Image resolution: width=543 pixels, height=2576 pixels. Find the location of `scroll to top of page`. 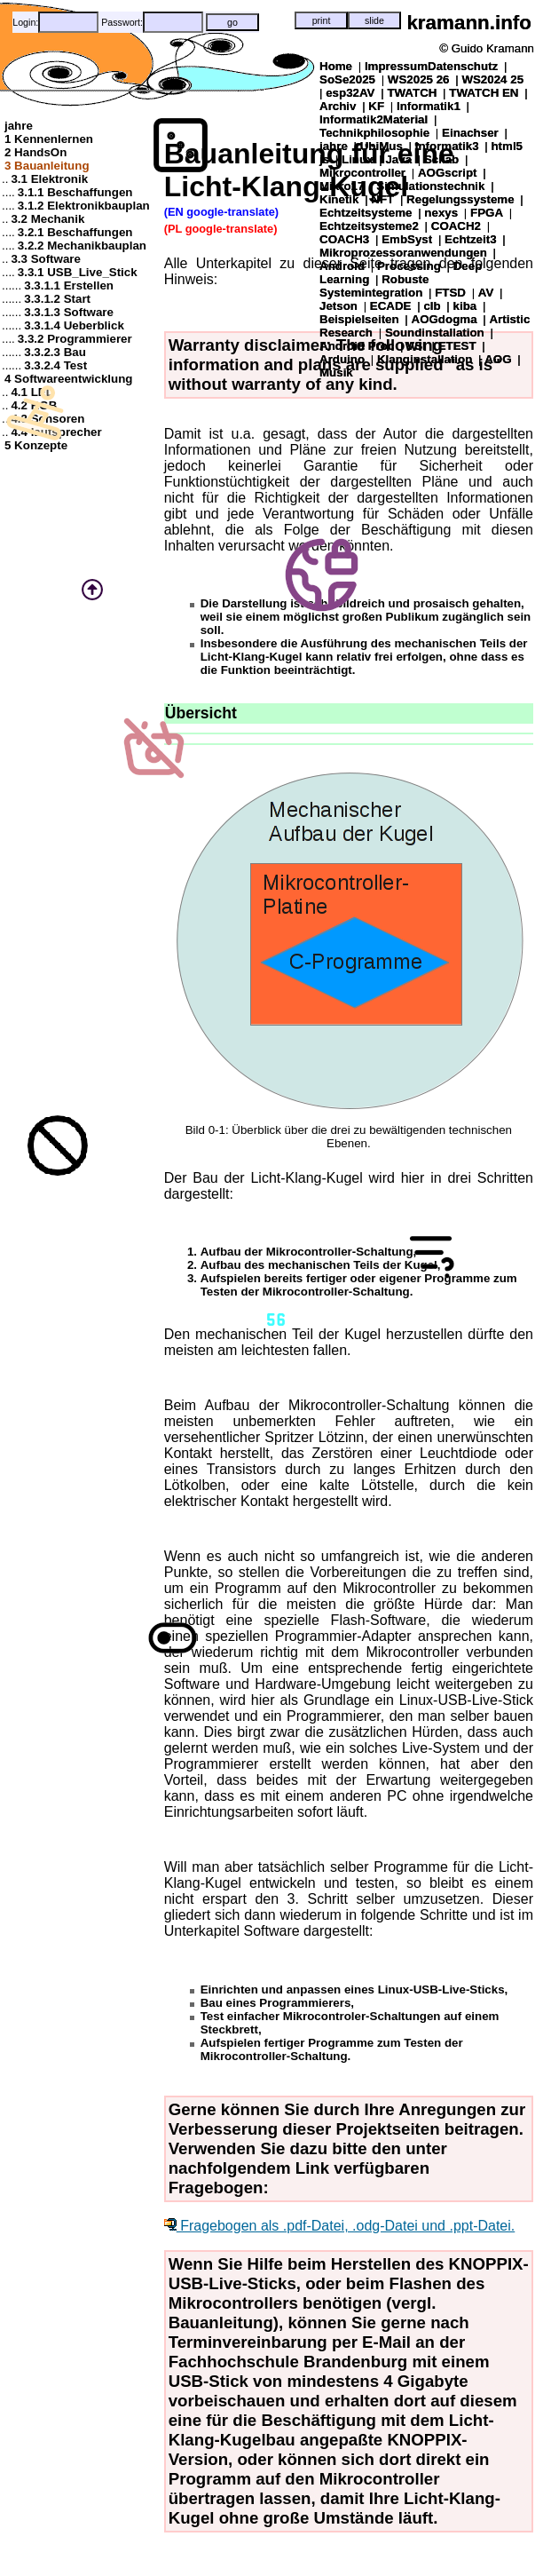

scroll to top of page is located at coordinates (92, 590).